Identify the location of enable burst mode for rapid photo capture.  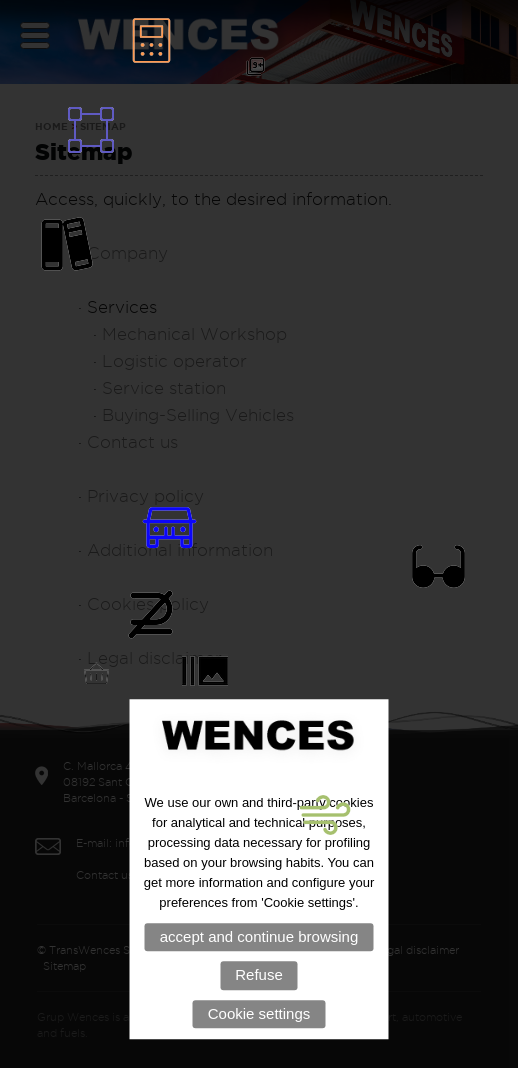
(205, 671).